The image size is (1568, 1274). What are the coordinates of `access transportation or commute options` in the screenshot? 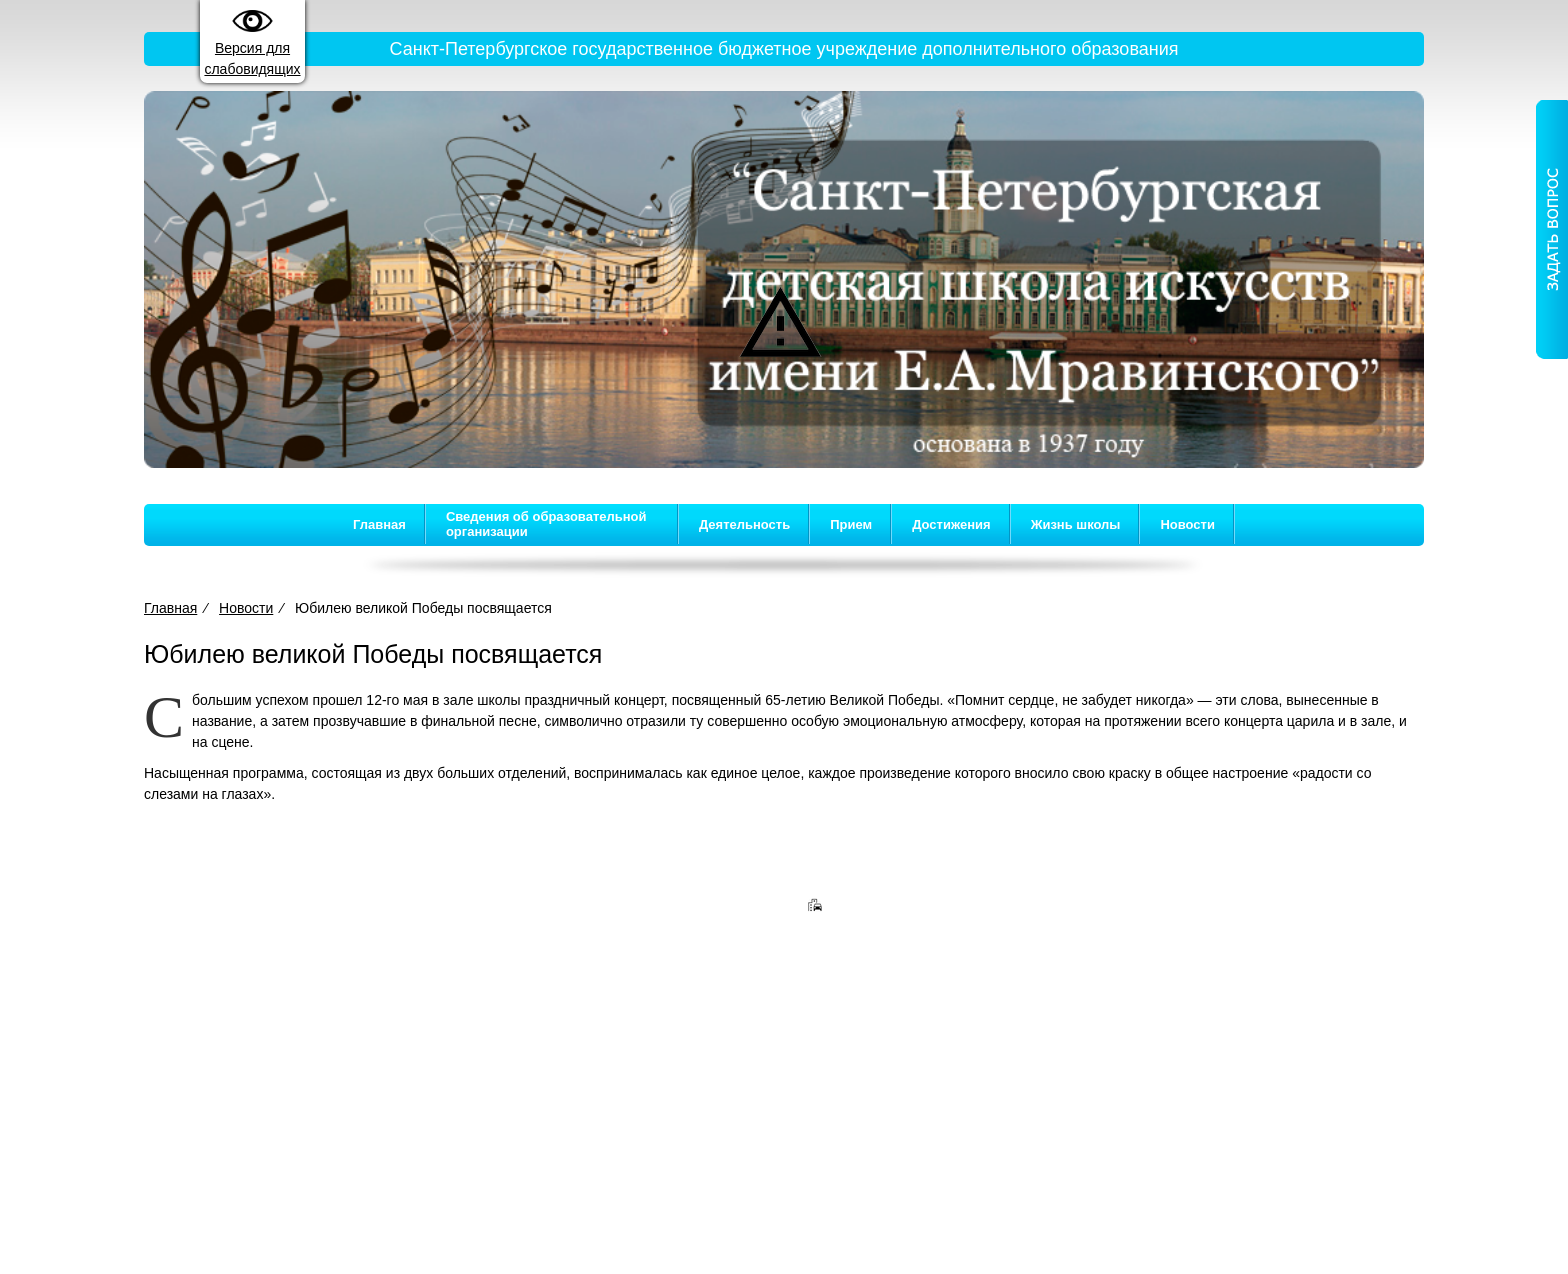 It's located at (815, 905).